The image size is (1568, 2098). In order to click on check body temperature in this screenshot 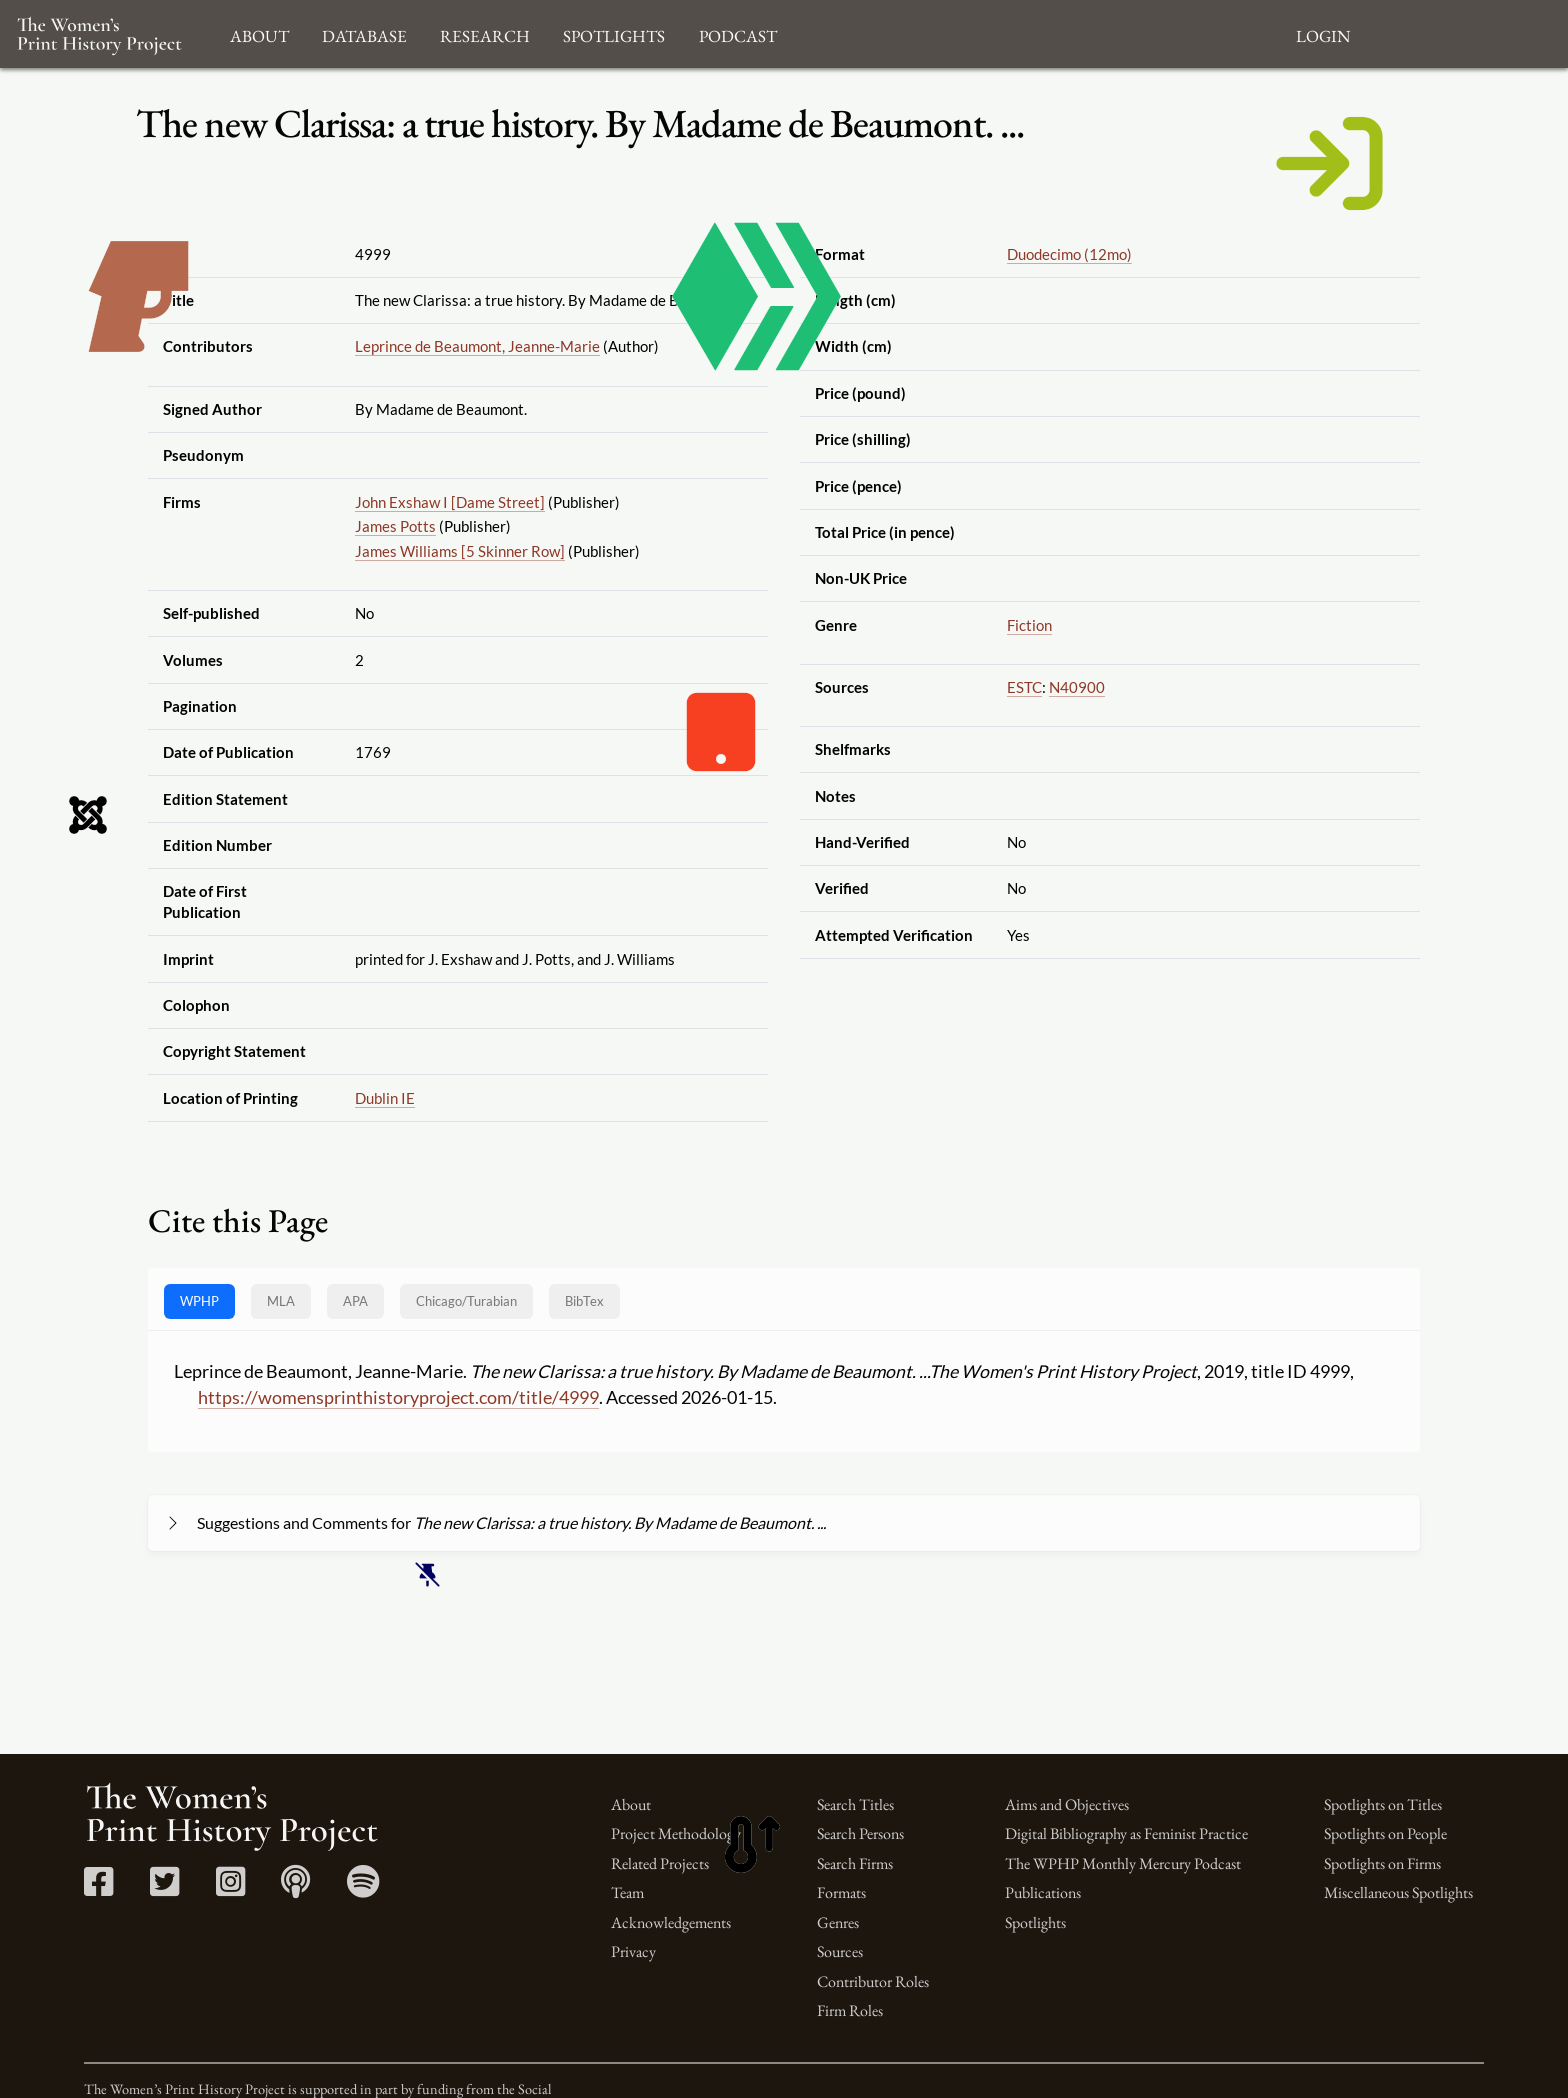, I will do `click(138, 296)`.